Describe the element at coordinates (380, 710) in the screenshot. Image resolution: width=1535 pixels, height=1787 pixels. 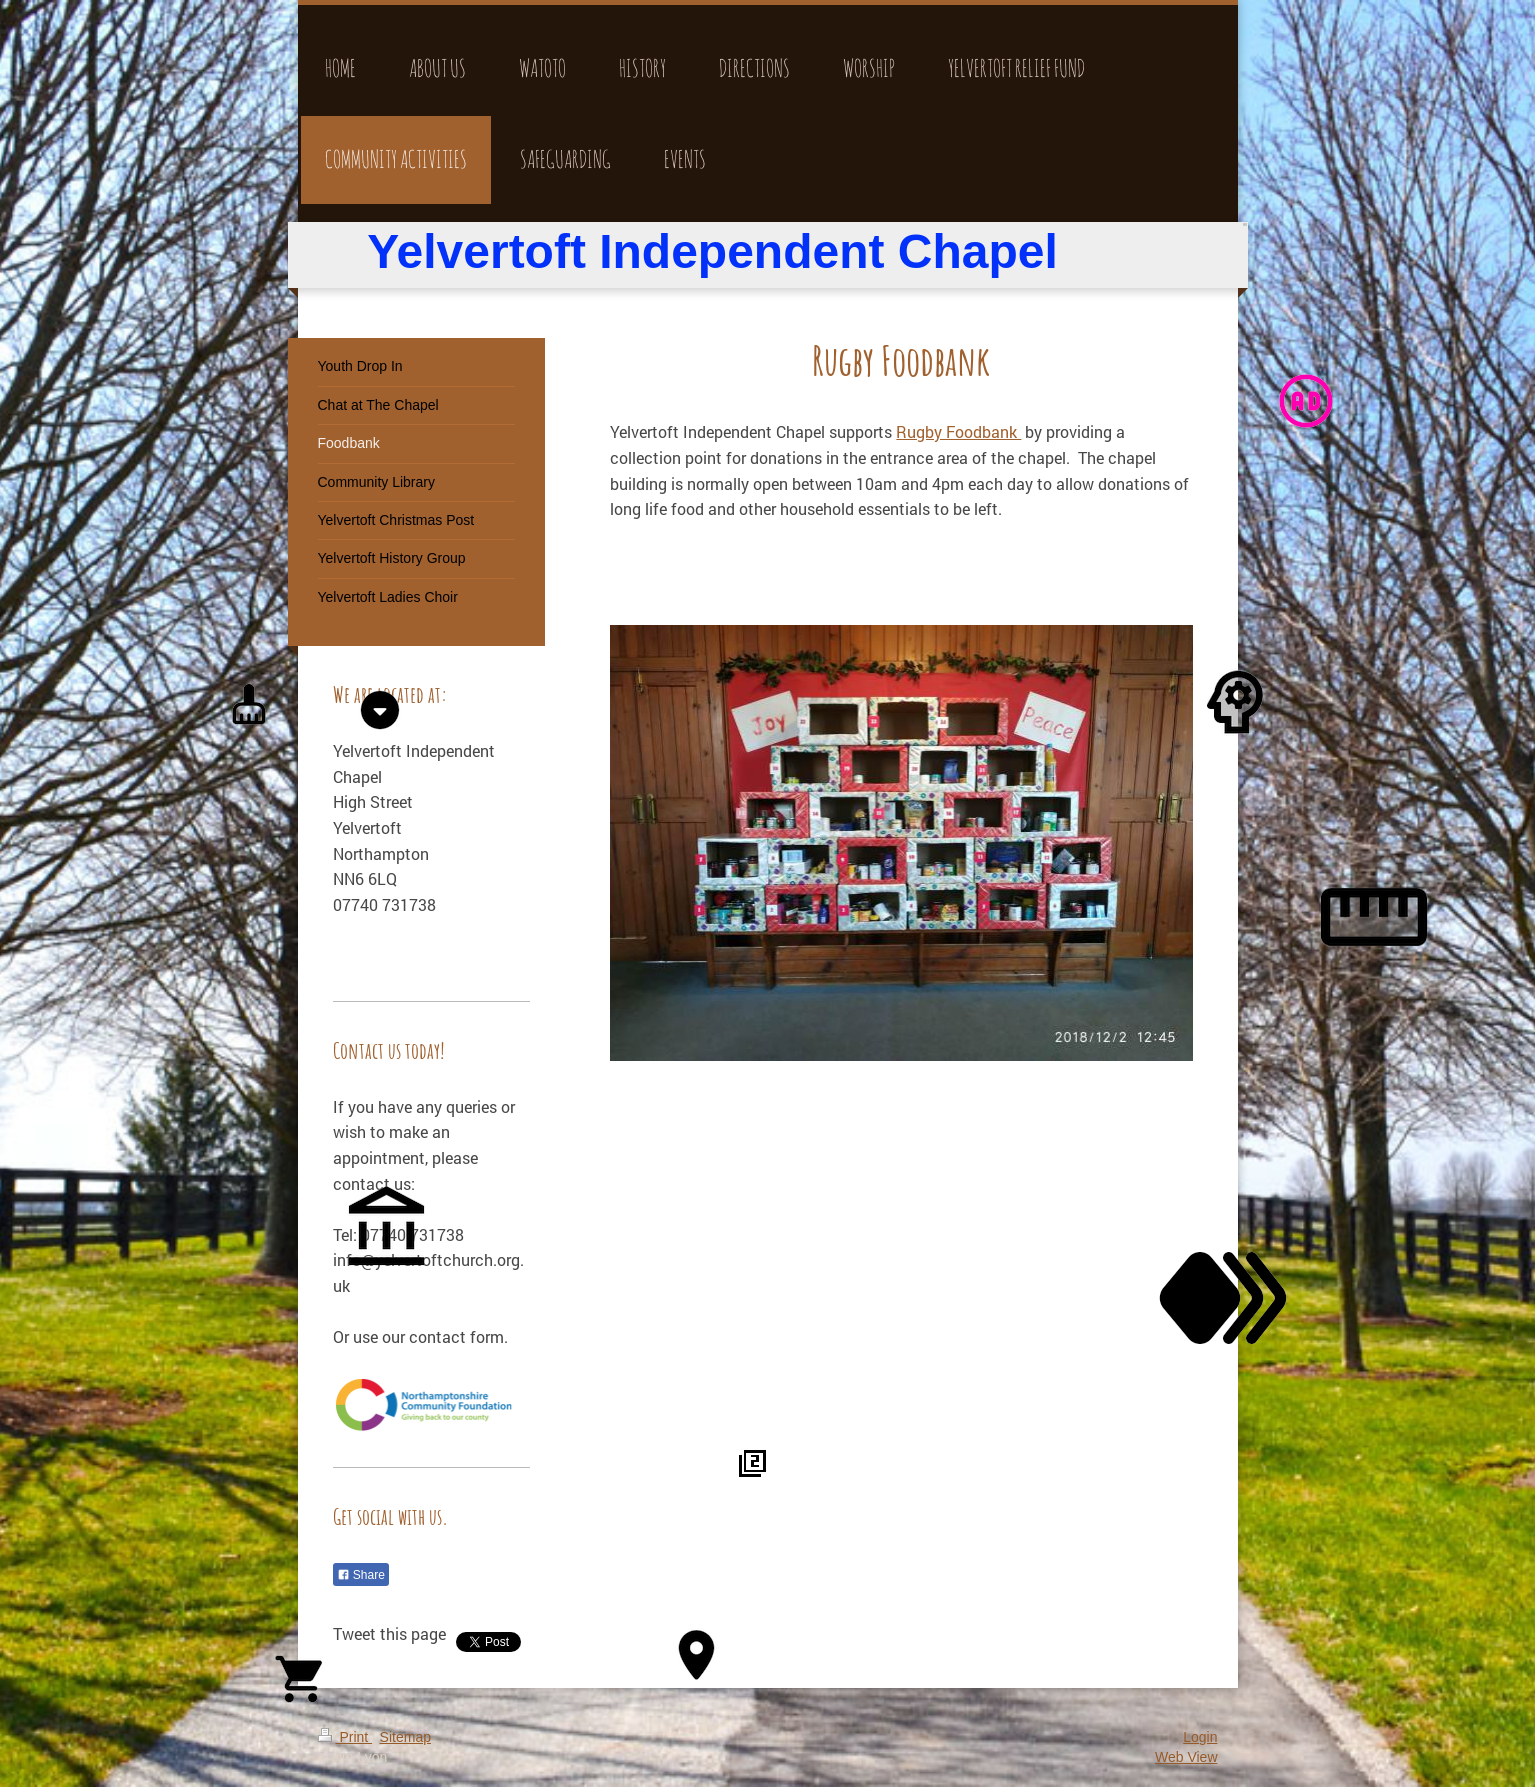
I see `expand dropdown menu` at that location.